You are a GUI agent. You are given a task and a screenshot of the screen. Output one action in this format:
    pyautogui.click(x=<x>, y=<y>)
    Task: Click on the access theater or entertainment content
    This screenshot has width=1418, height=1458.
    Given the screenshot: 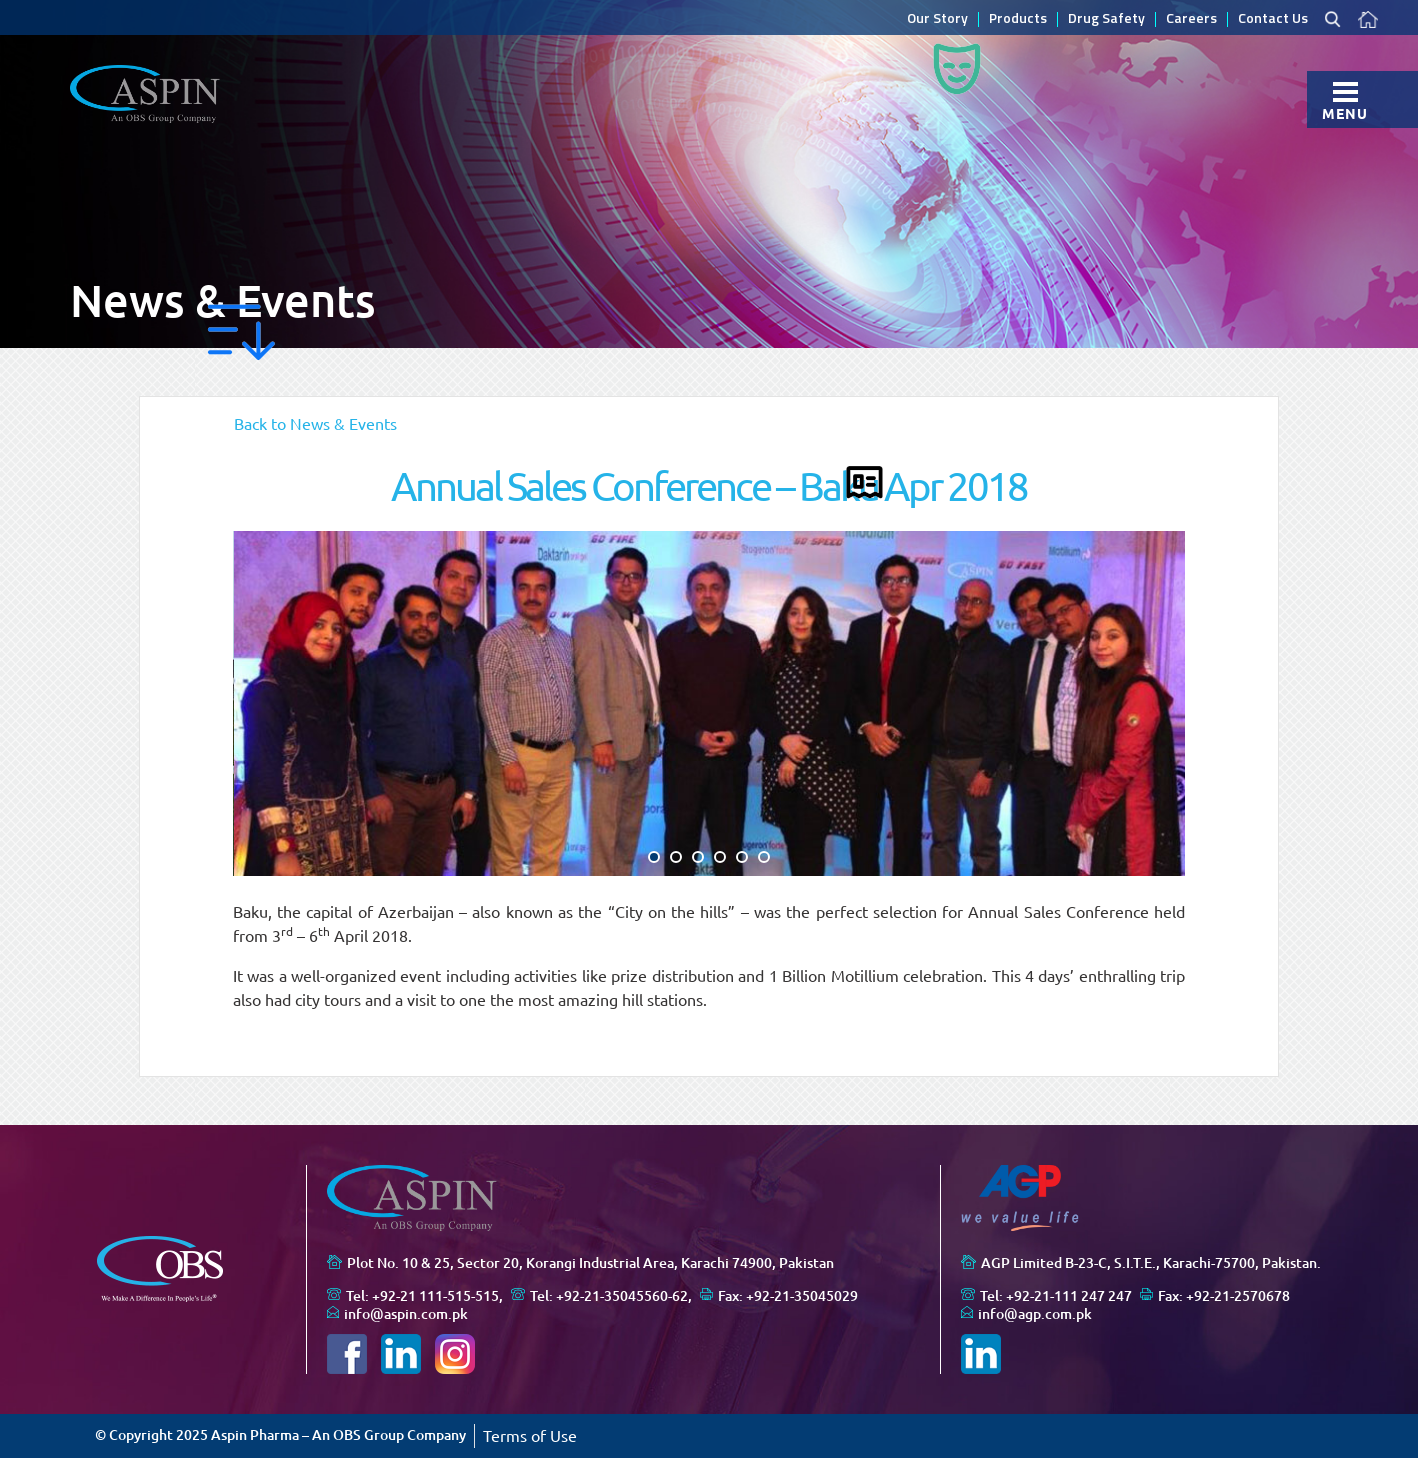 What is the action you would take?
    pyautogui.click(x=957, y=67)
    